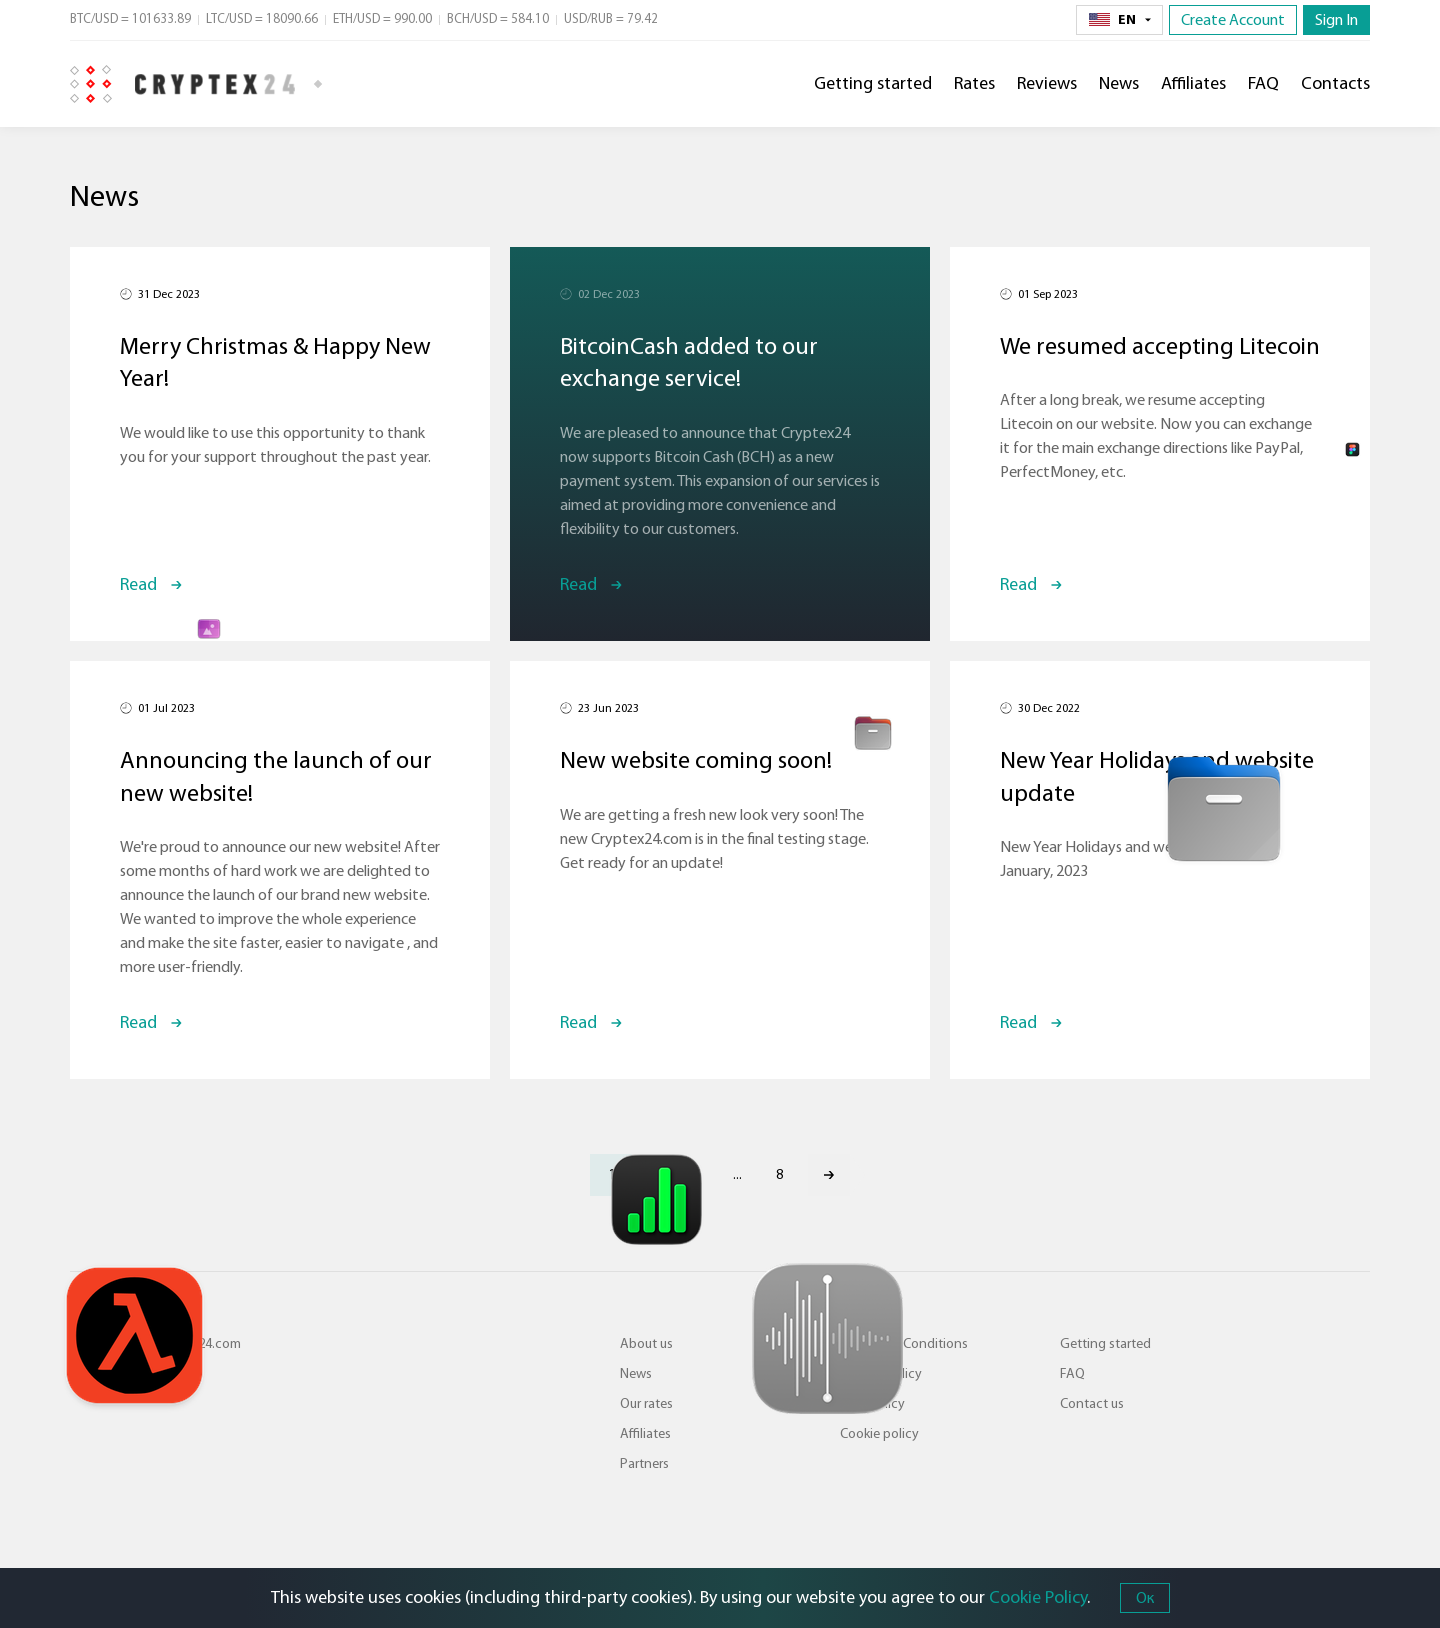  What do you see at coordinates (209, 628) in the screenshot?
I see `indicates an image file type` at bounding box center [209, 628].